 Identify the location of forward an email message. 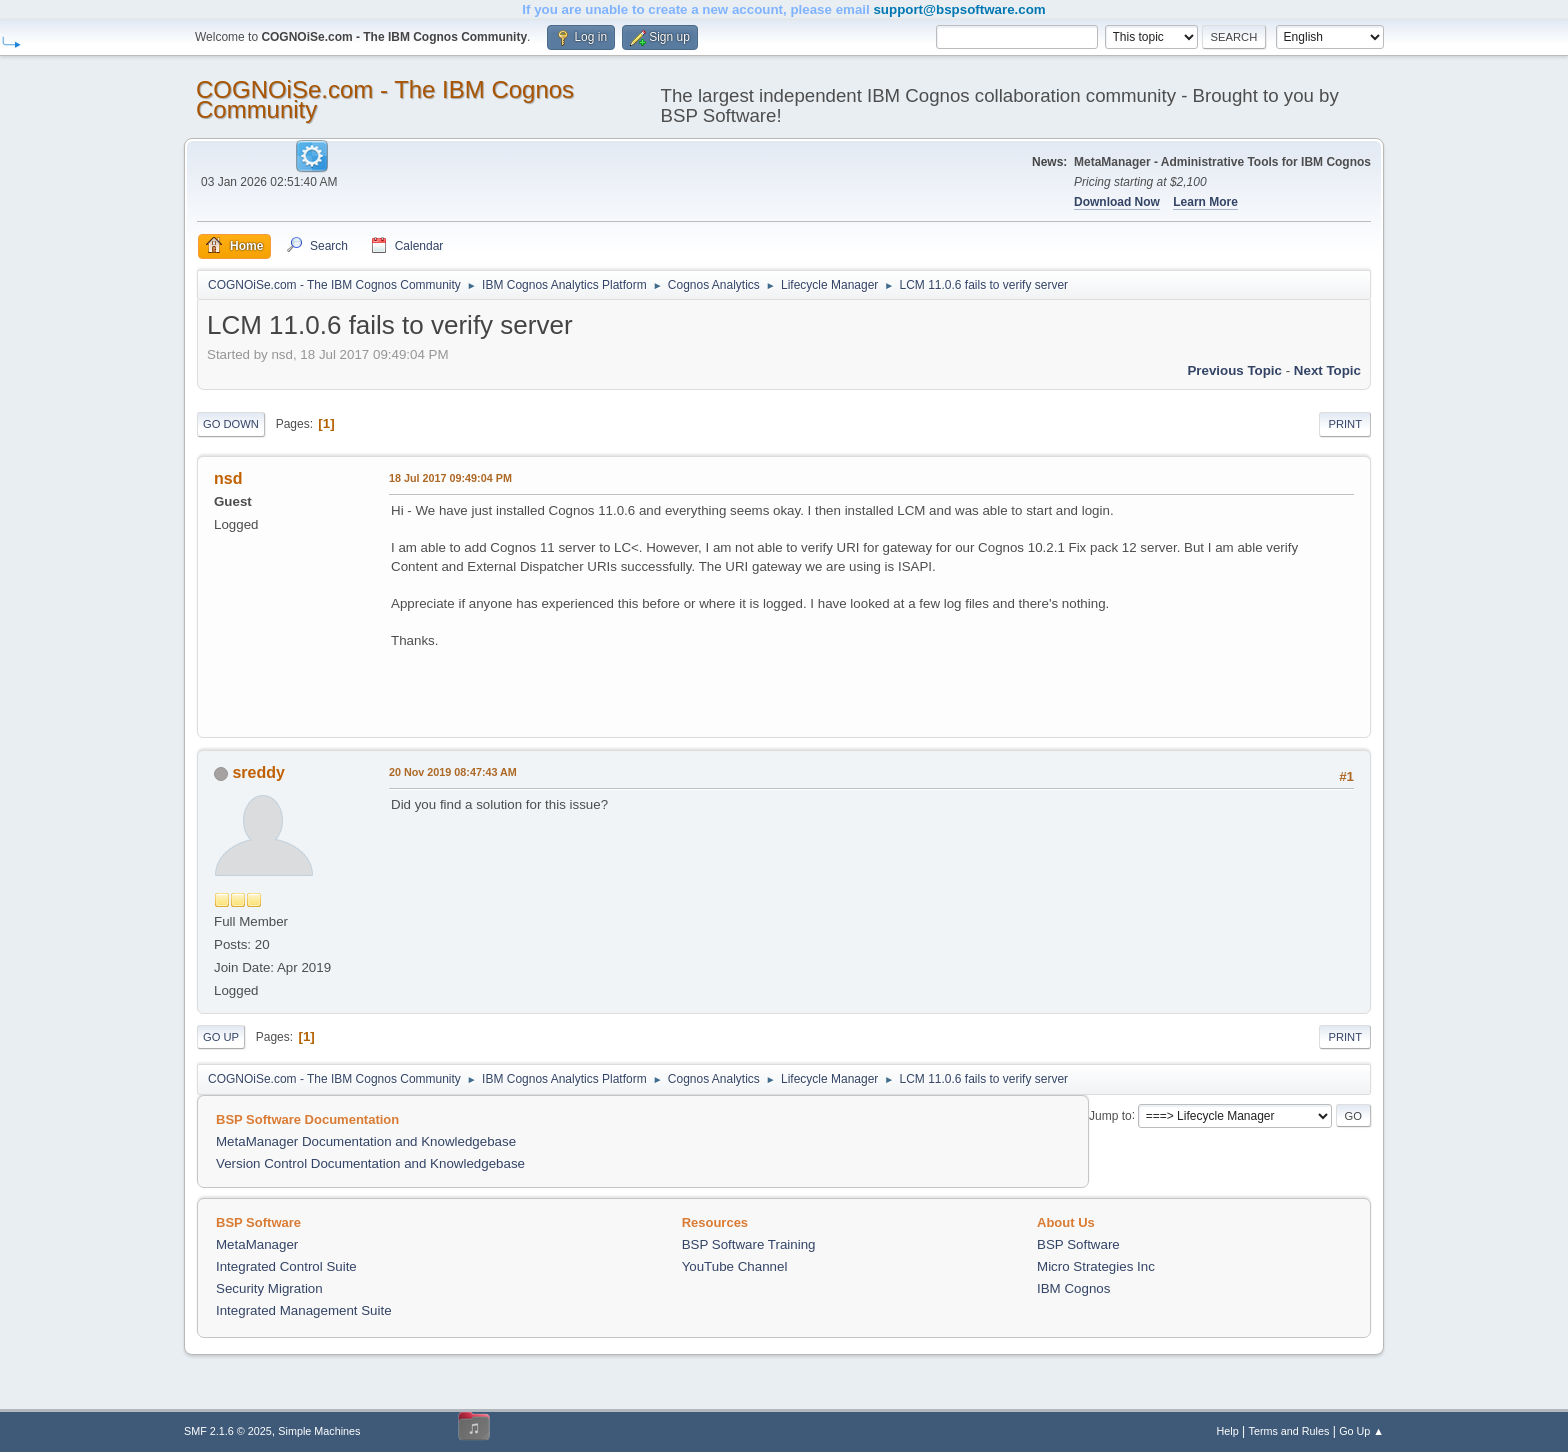
(12, 41).